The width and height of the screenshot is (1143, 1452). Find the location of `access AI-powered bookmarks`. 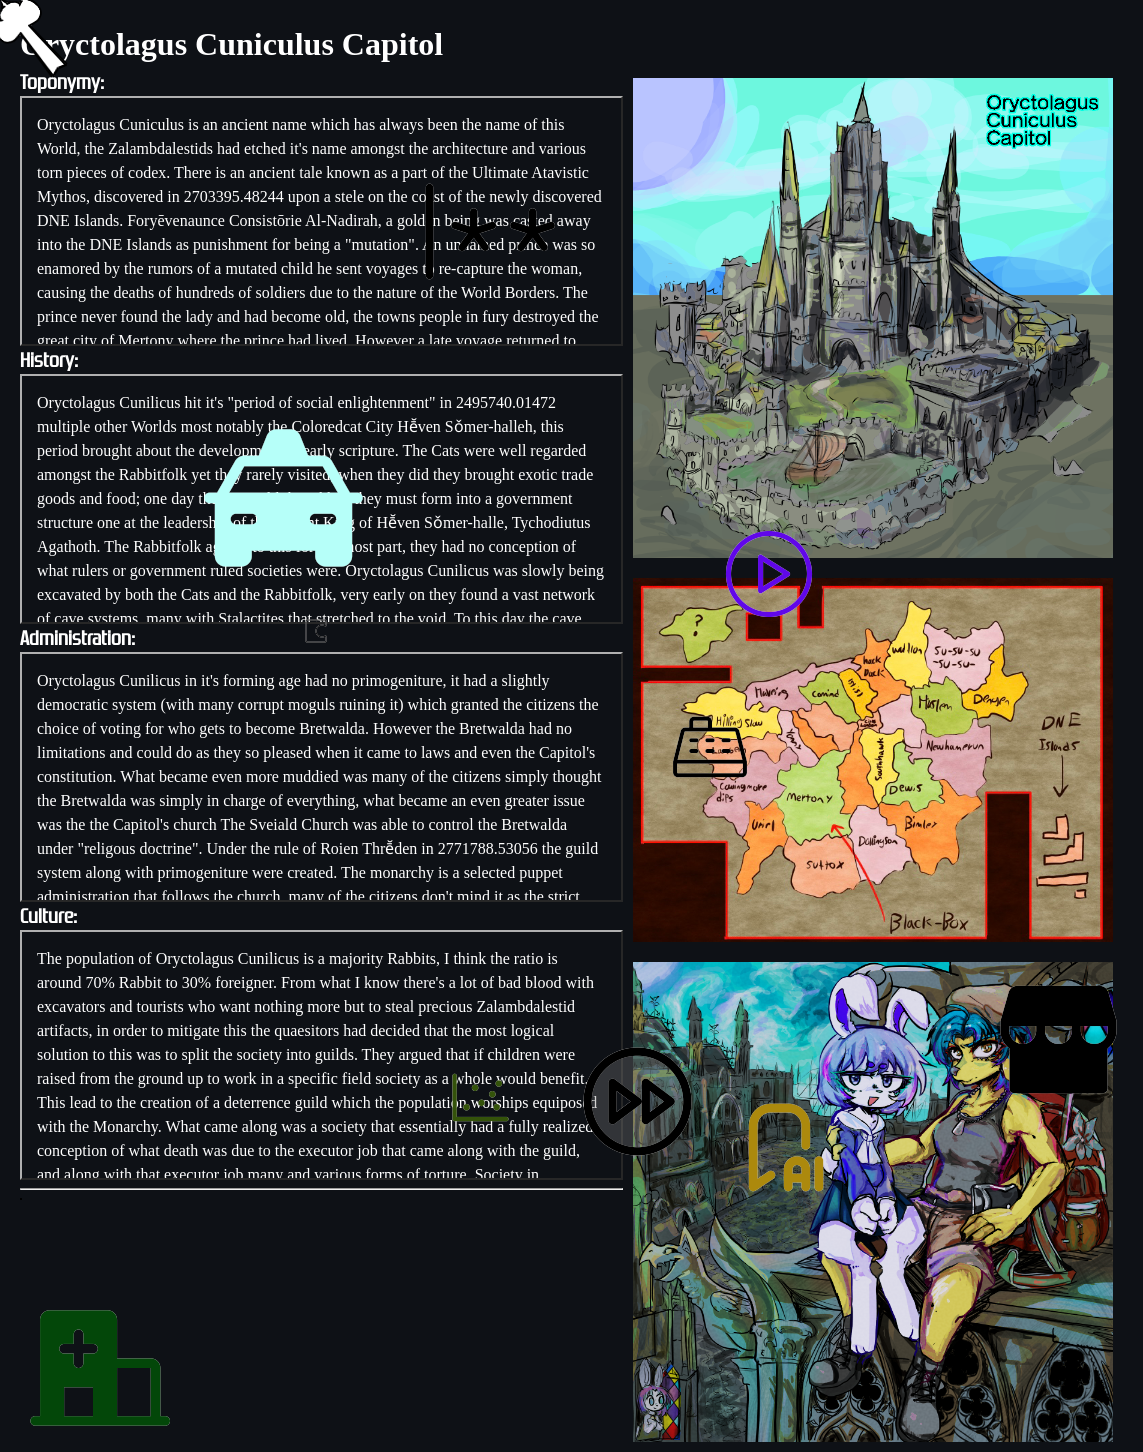

access AI-powered bookmarks is located at coordinates (779, 1147).